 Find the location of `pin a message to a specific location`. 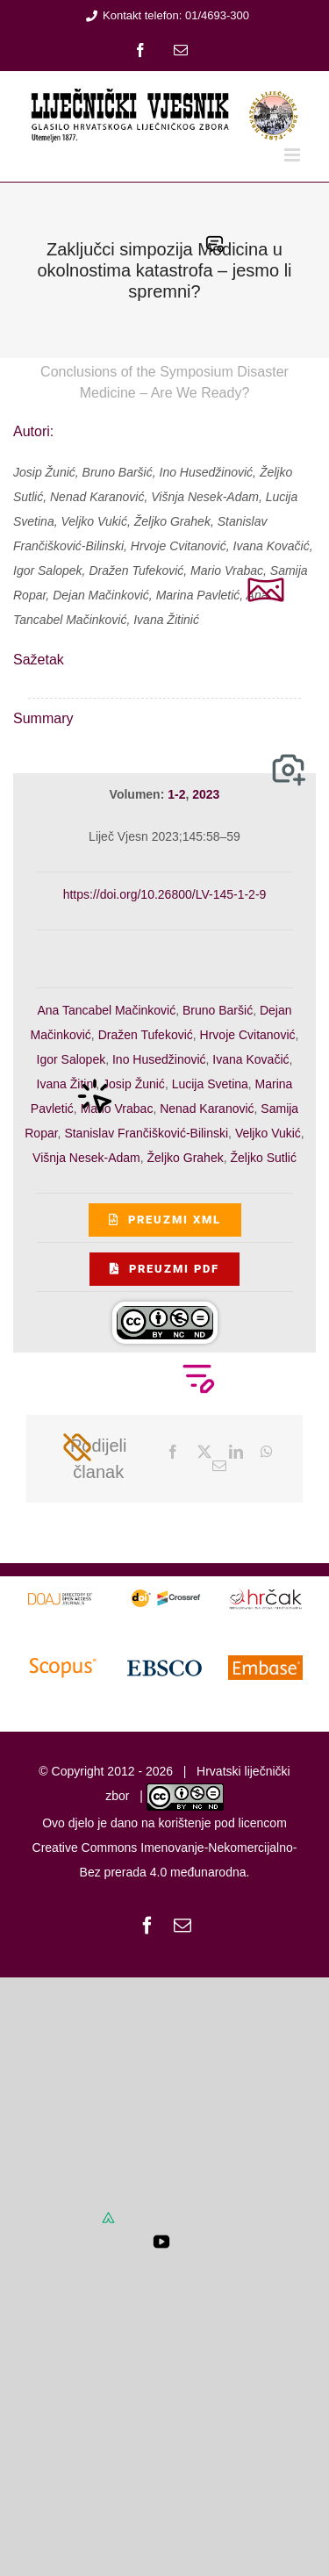

pin a message to a specific location is located at coordinates (214, 243).